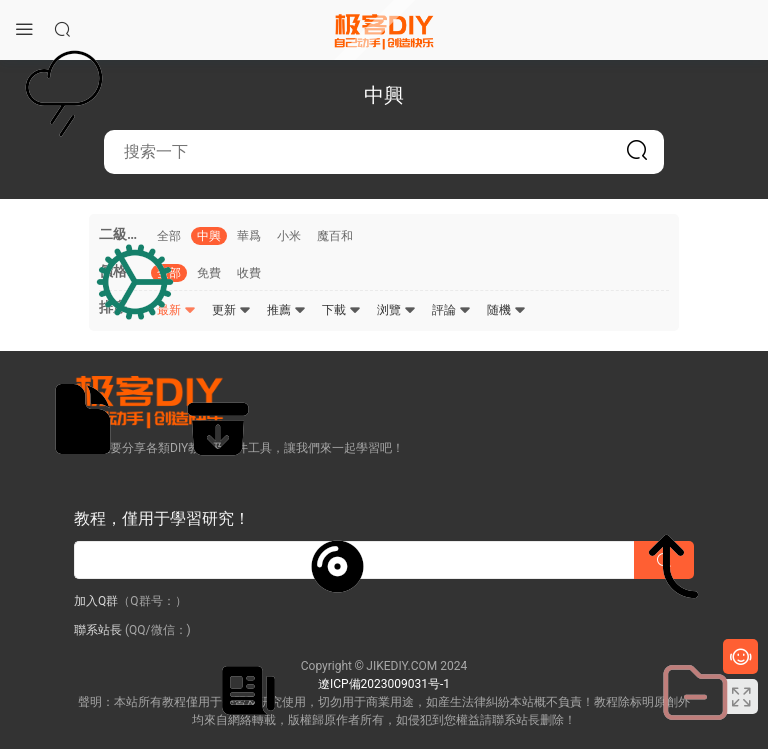 This screenshot has width=768, height=749. Describe the element at coordinates (135, 282) in the screenshot. I see `access settings or preferences` at that location.